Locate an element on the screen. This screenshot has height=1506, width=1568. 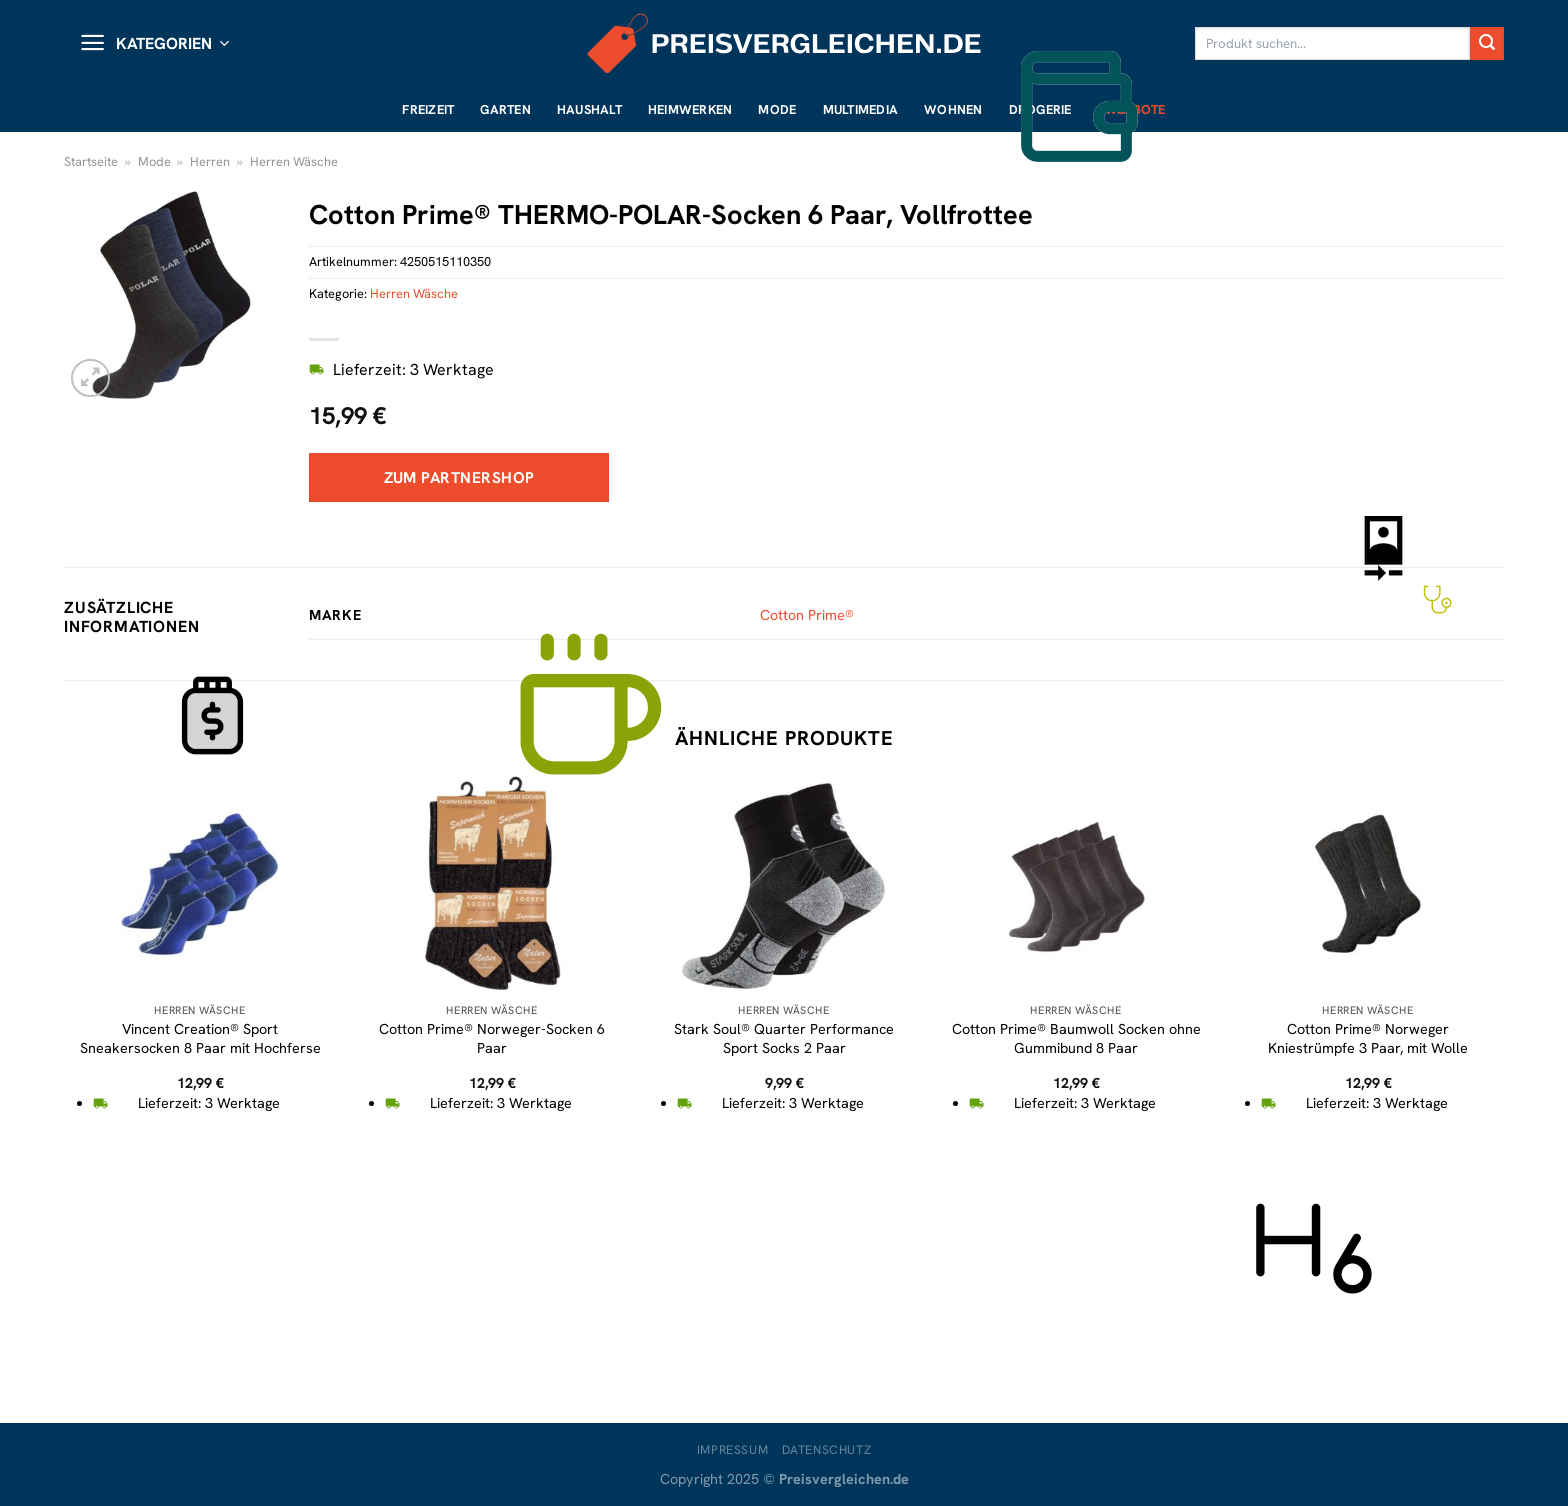
access your digital wallet is located at coordinates (1076, 106).